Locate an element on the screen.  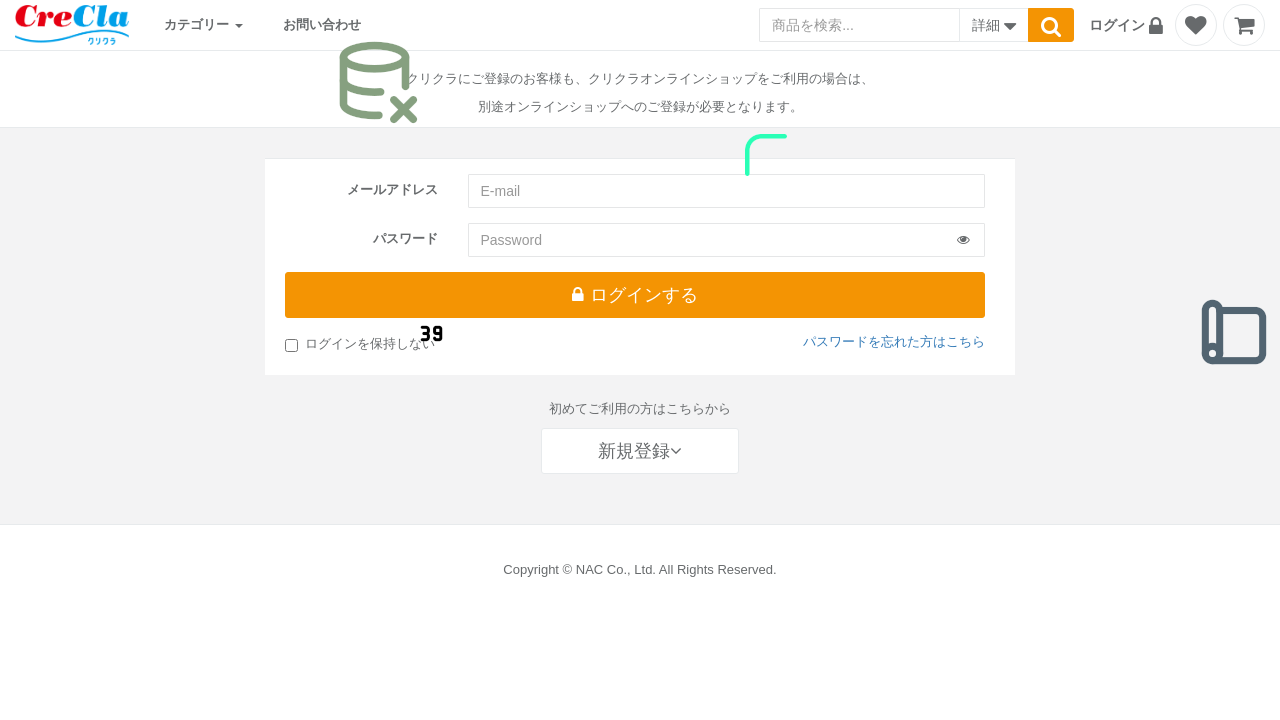
delete or remove a database is located at coordinates (374, 80).